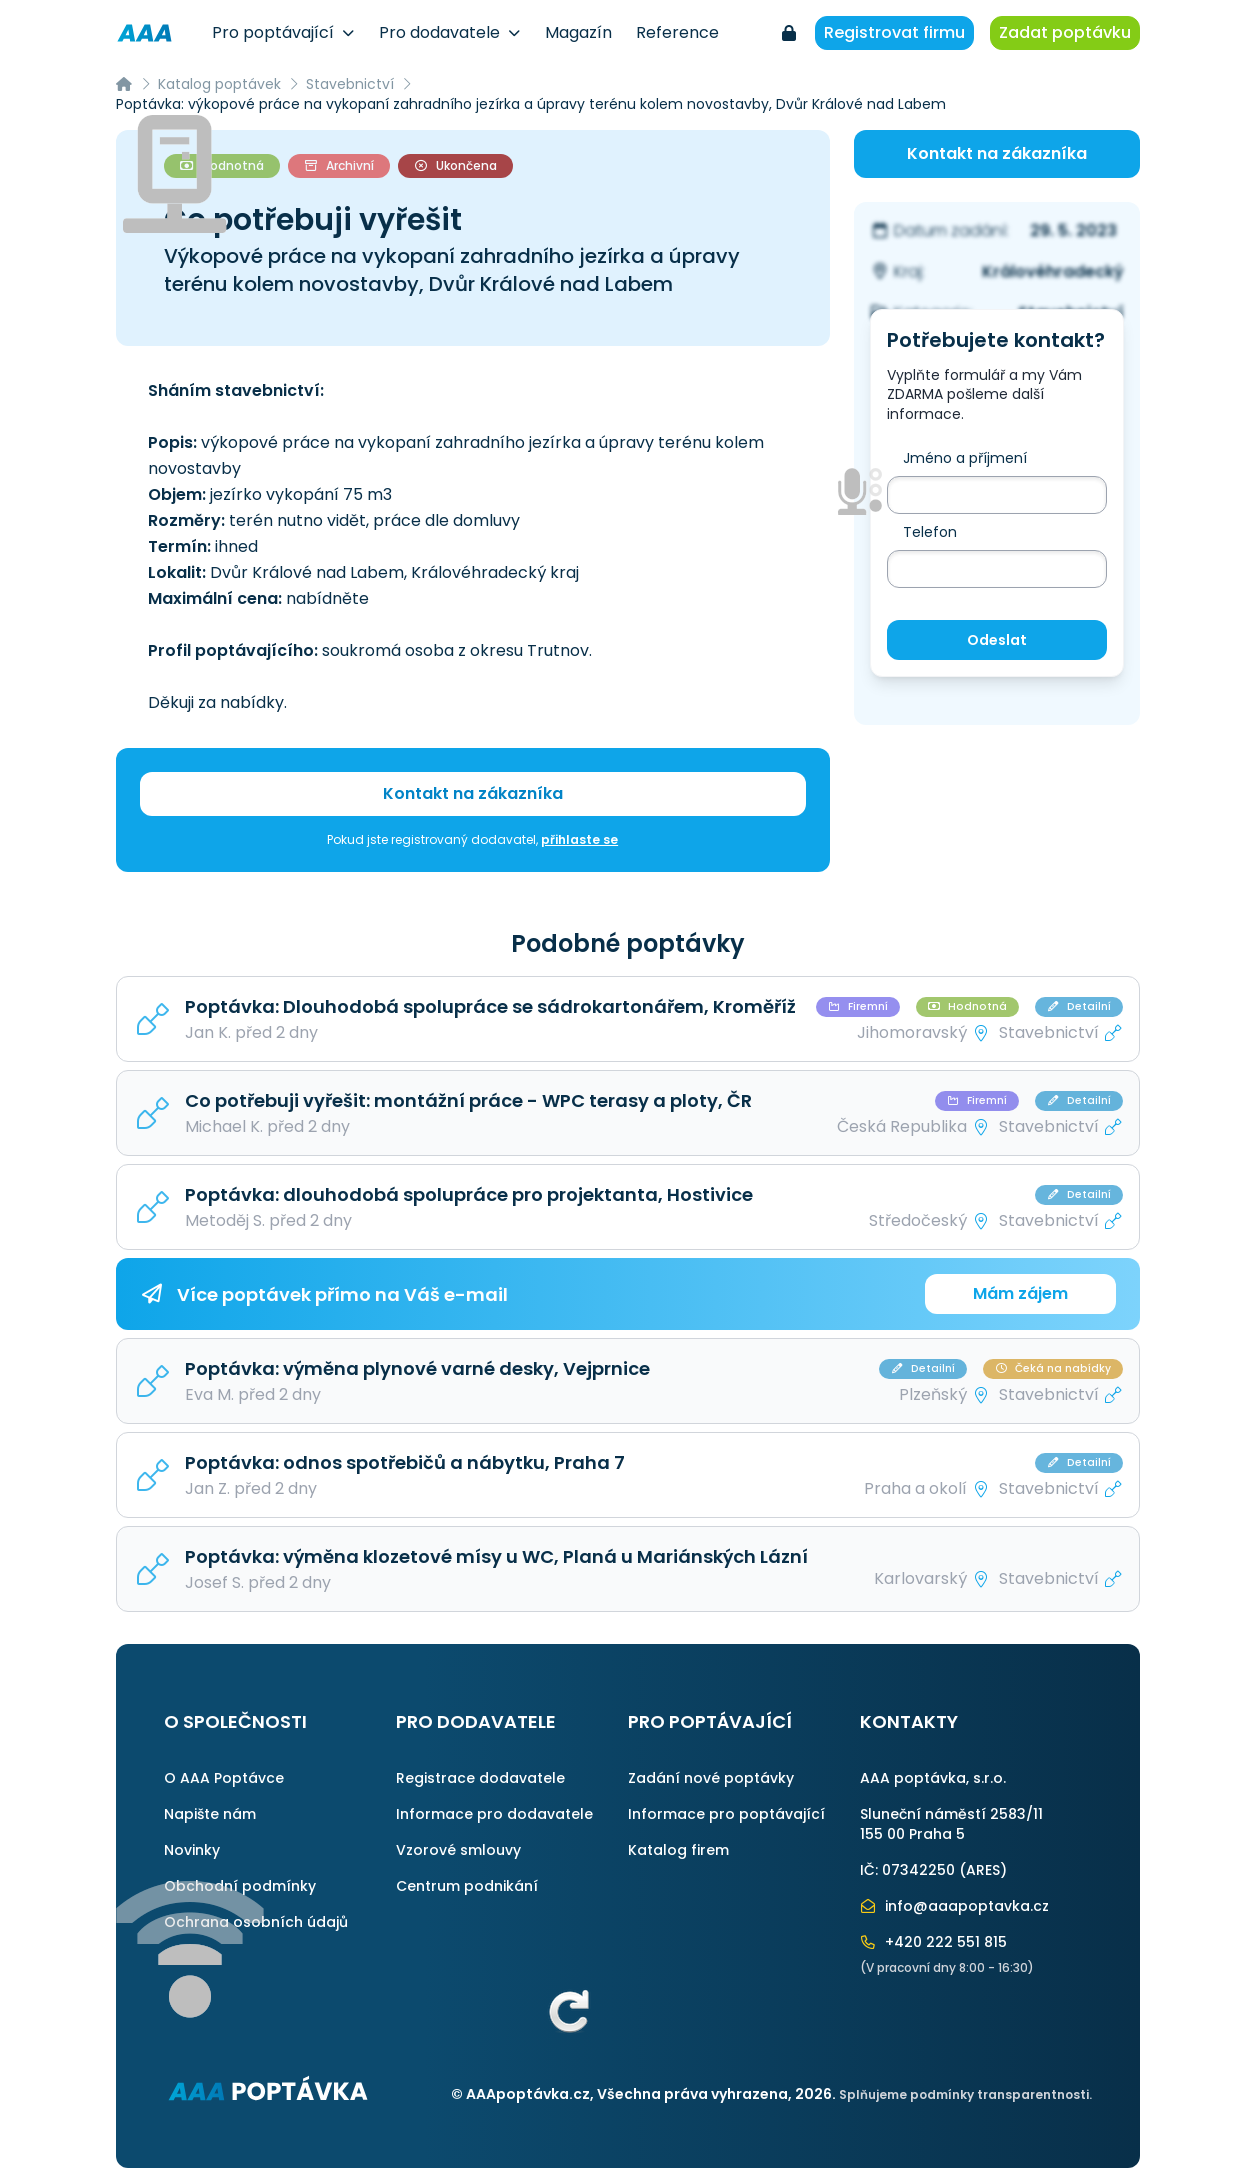 The image size is (1255, 2184). What do you see at coordinates (182, 174) in the screenshot?
I see `access network server settings` at bounding box center [182, 174].